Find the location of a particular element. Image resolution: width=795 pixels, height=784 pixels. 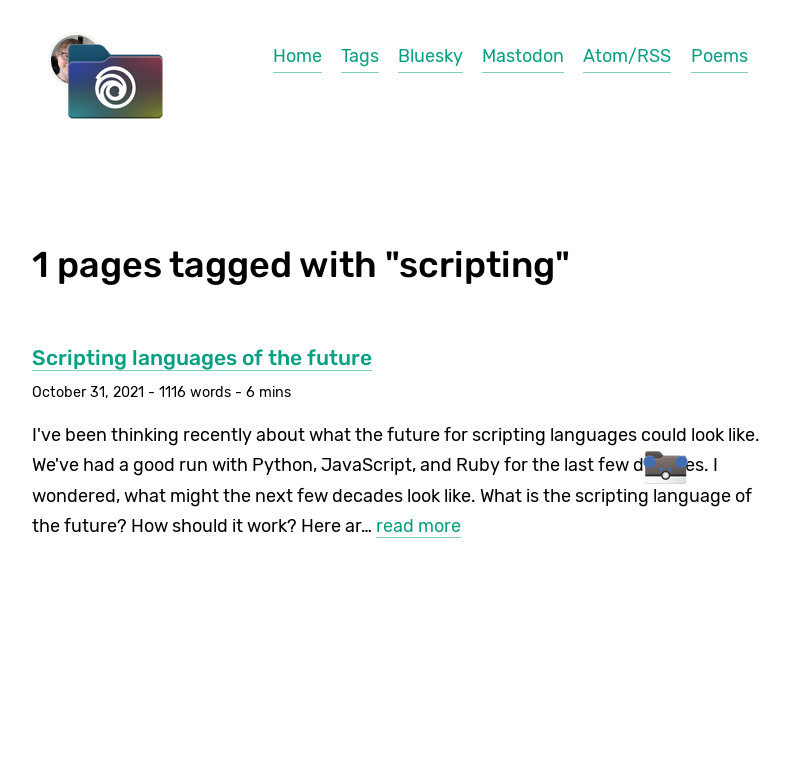

folder containing pokémon heavy ball assets is located at coordinates (665, 468).